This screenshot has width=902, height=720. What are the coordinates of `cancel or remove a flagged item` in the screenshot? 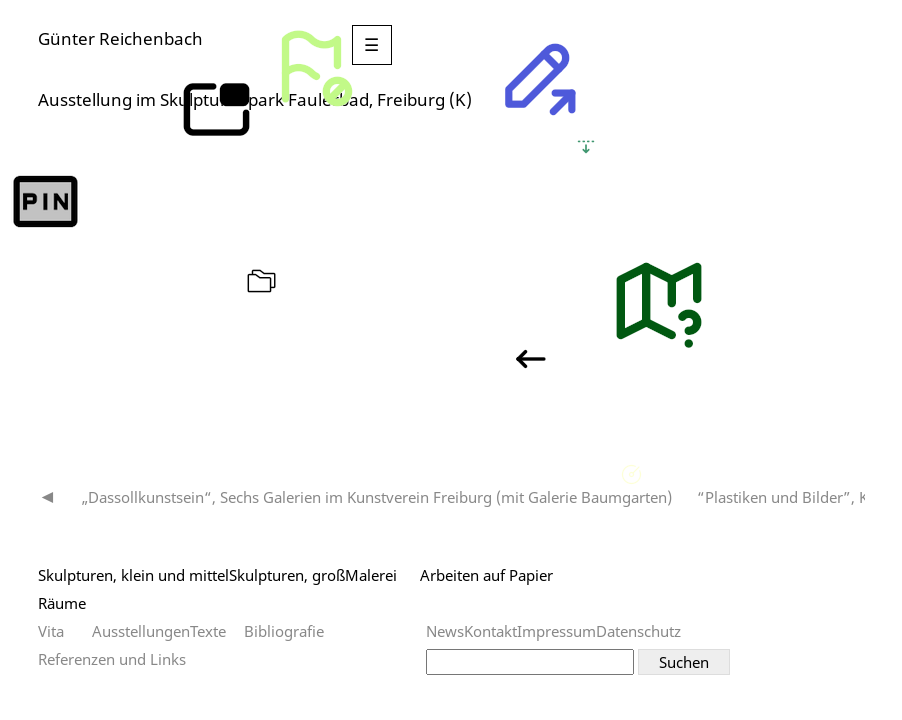 It's located at (311, 65).